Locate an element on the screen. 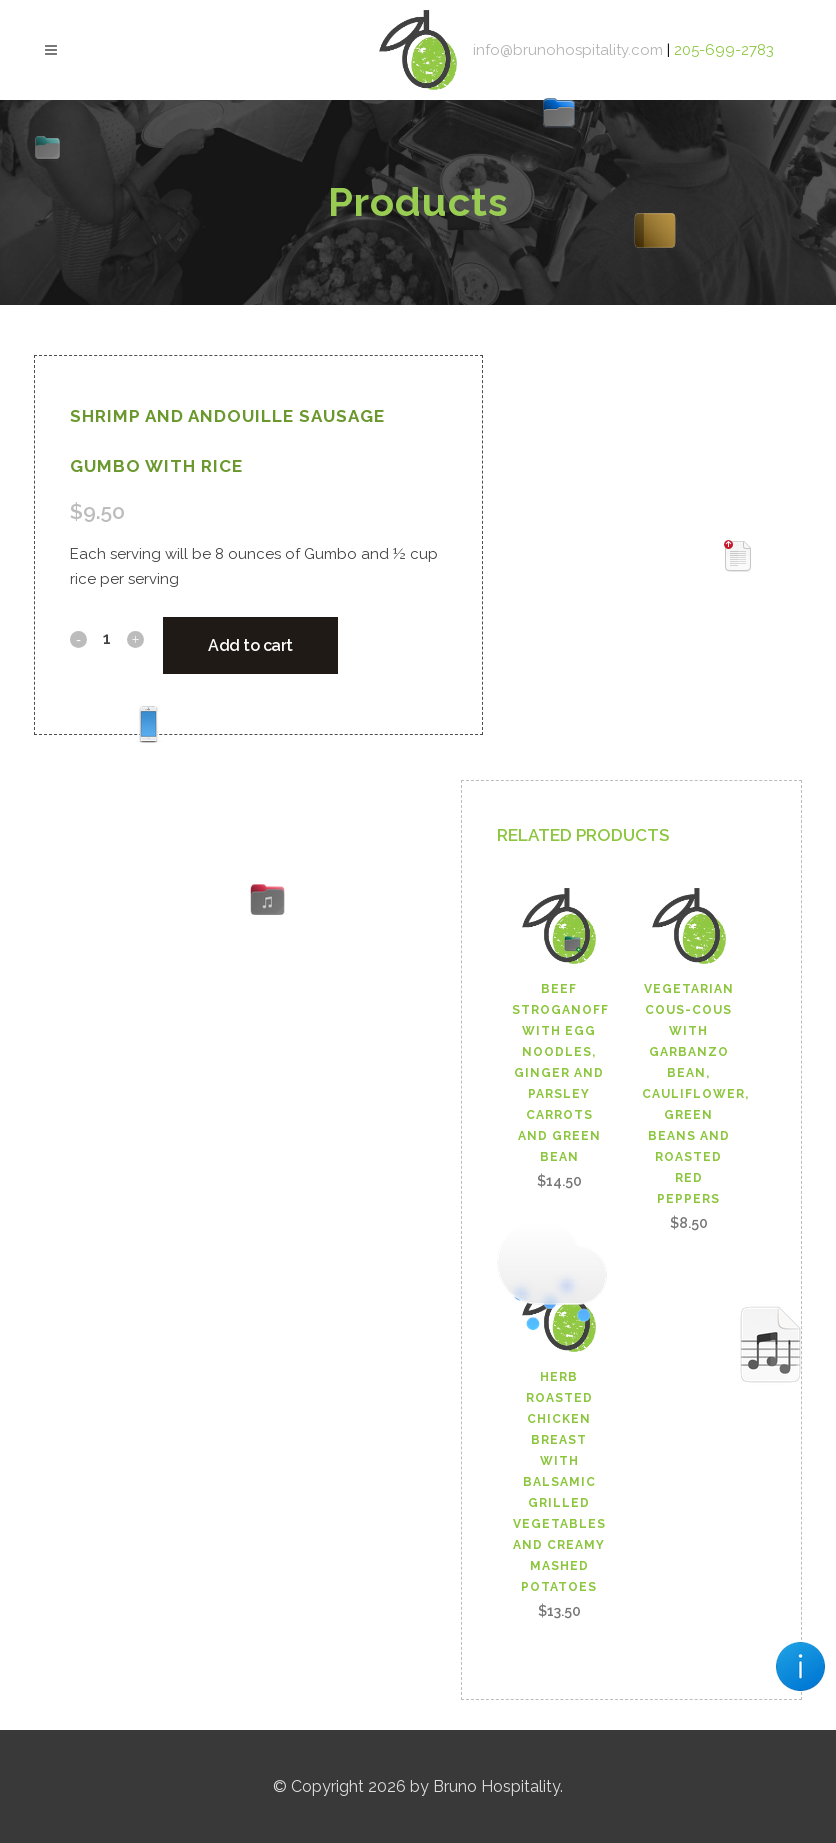 This screenshot has width=836, height=1843. access the desktop folder is located at coordinates (655, 229).